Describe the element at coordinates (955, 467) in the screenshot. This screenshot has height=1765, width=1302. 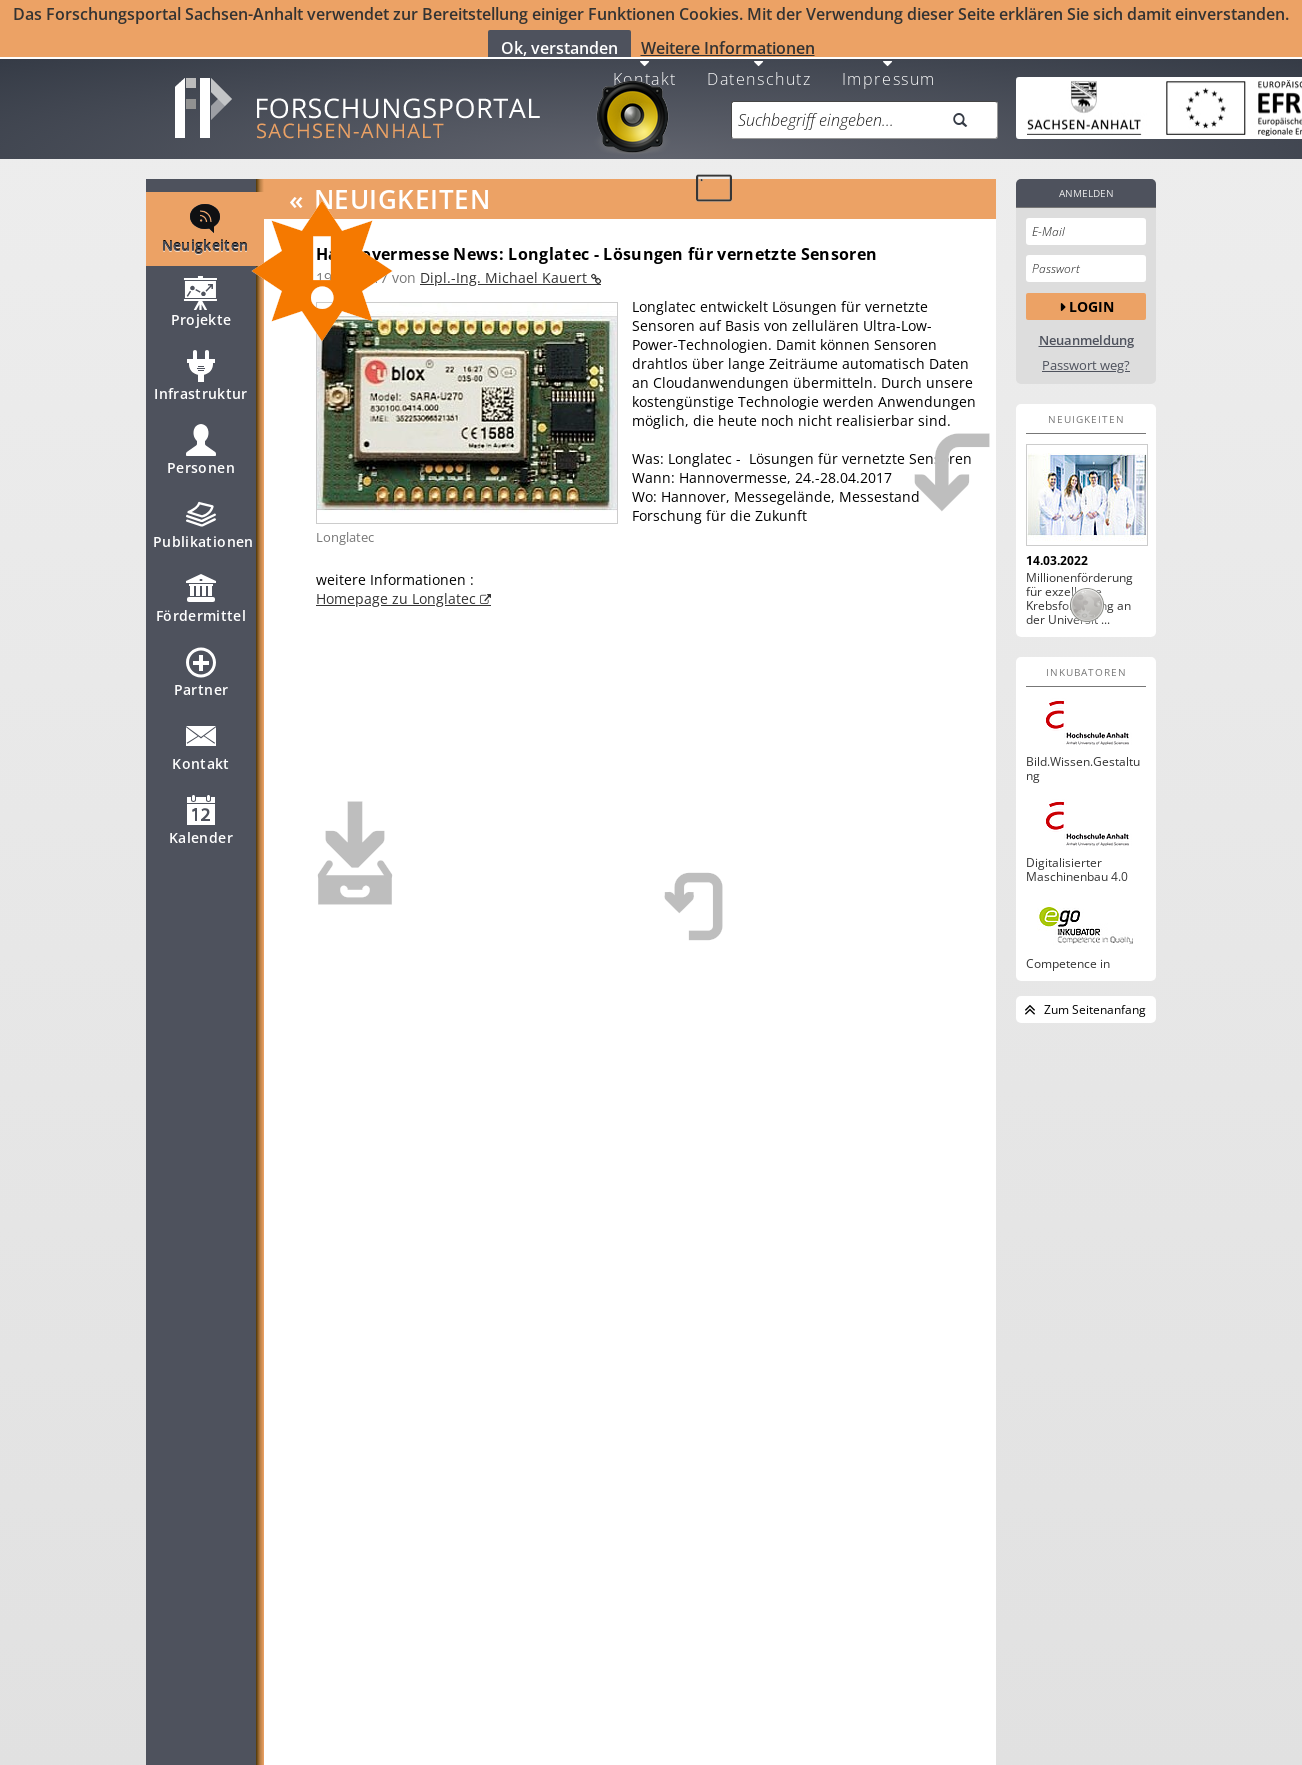
I see `rotate object counterclockwise` at that location.